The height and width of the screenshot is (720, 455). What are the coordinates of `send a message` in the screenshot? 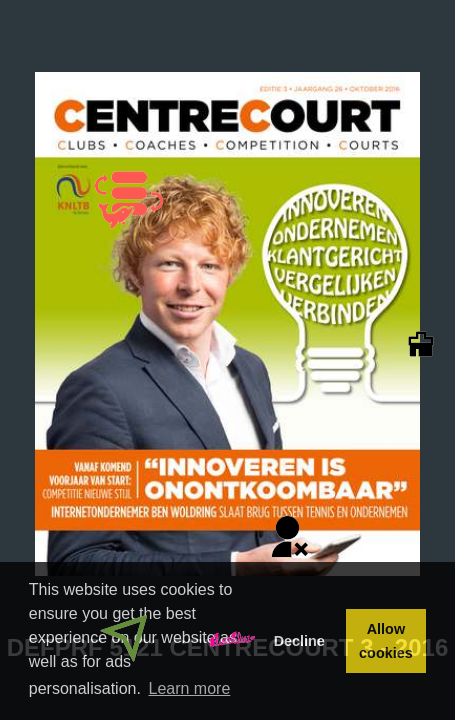 It's located at (124, 637).